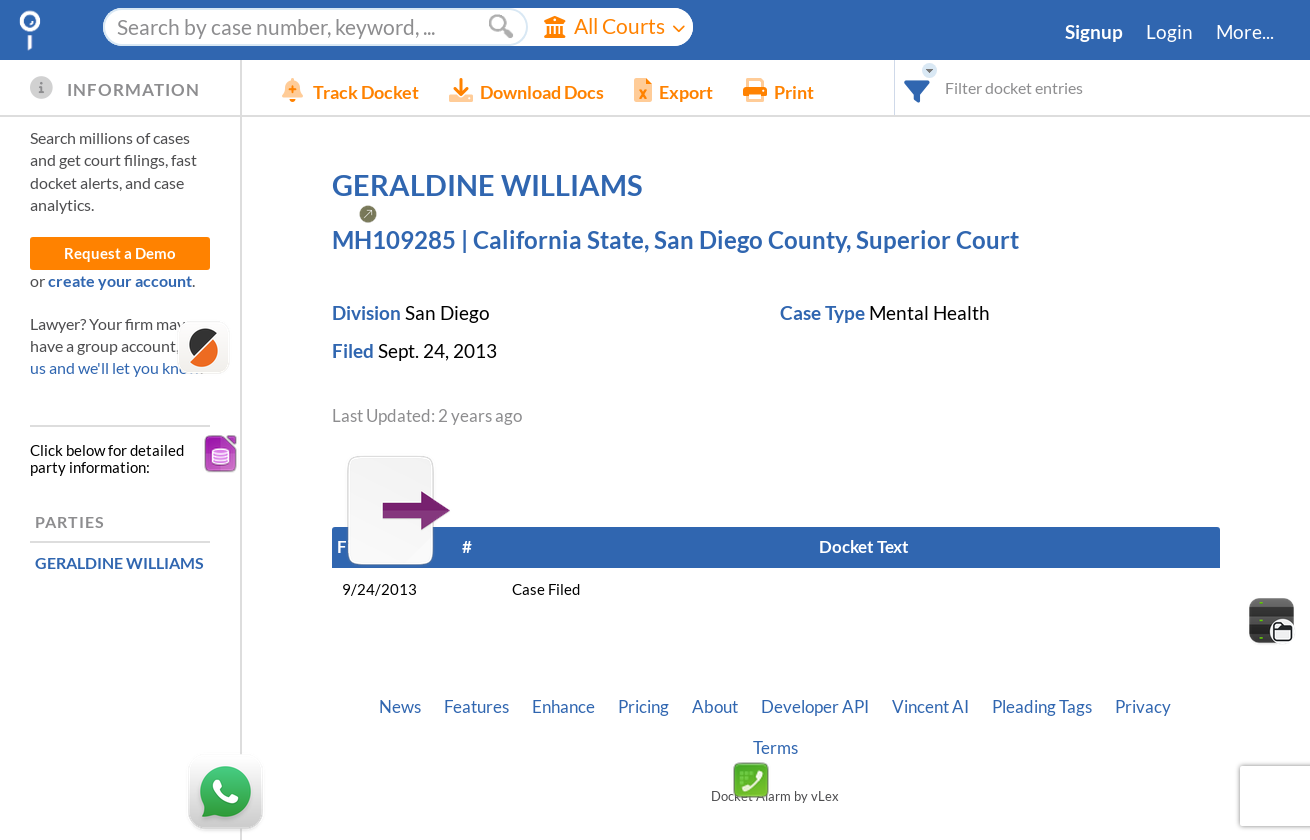 The height and width of the screenshot is (840, 1310). Describe the element at coordinates (751, 780) in the screenshot. I see `open the phone calls app` at that location.